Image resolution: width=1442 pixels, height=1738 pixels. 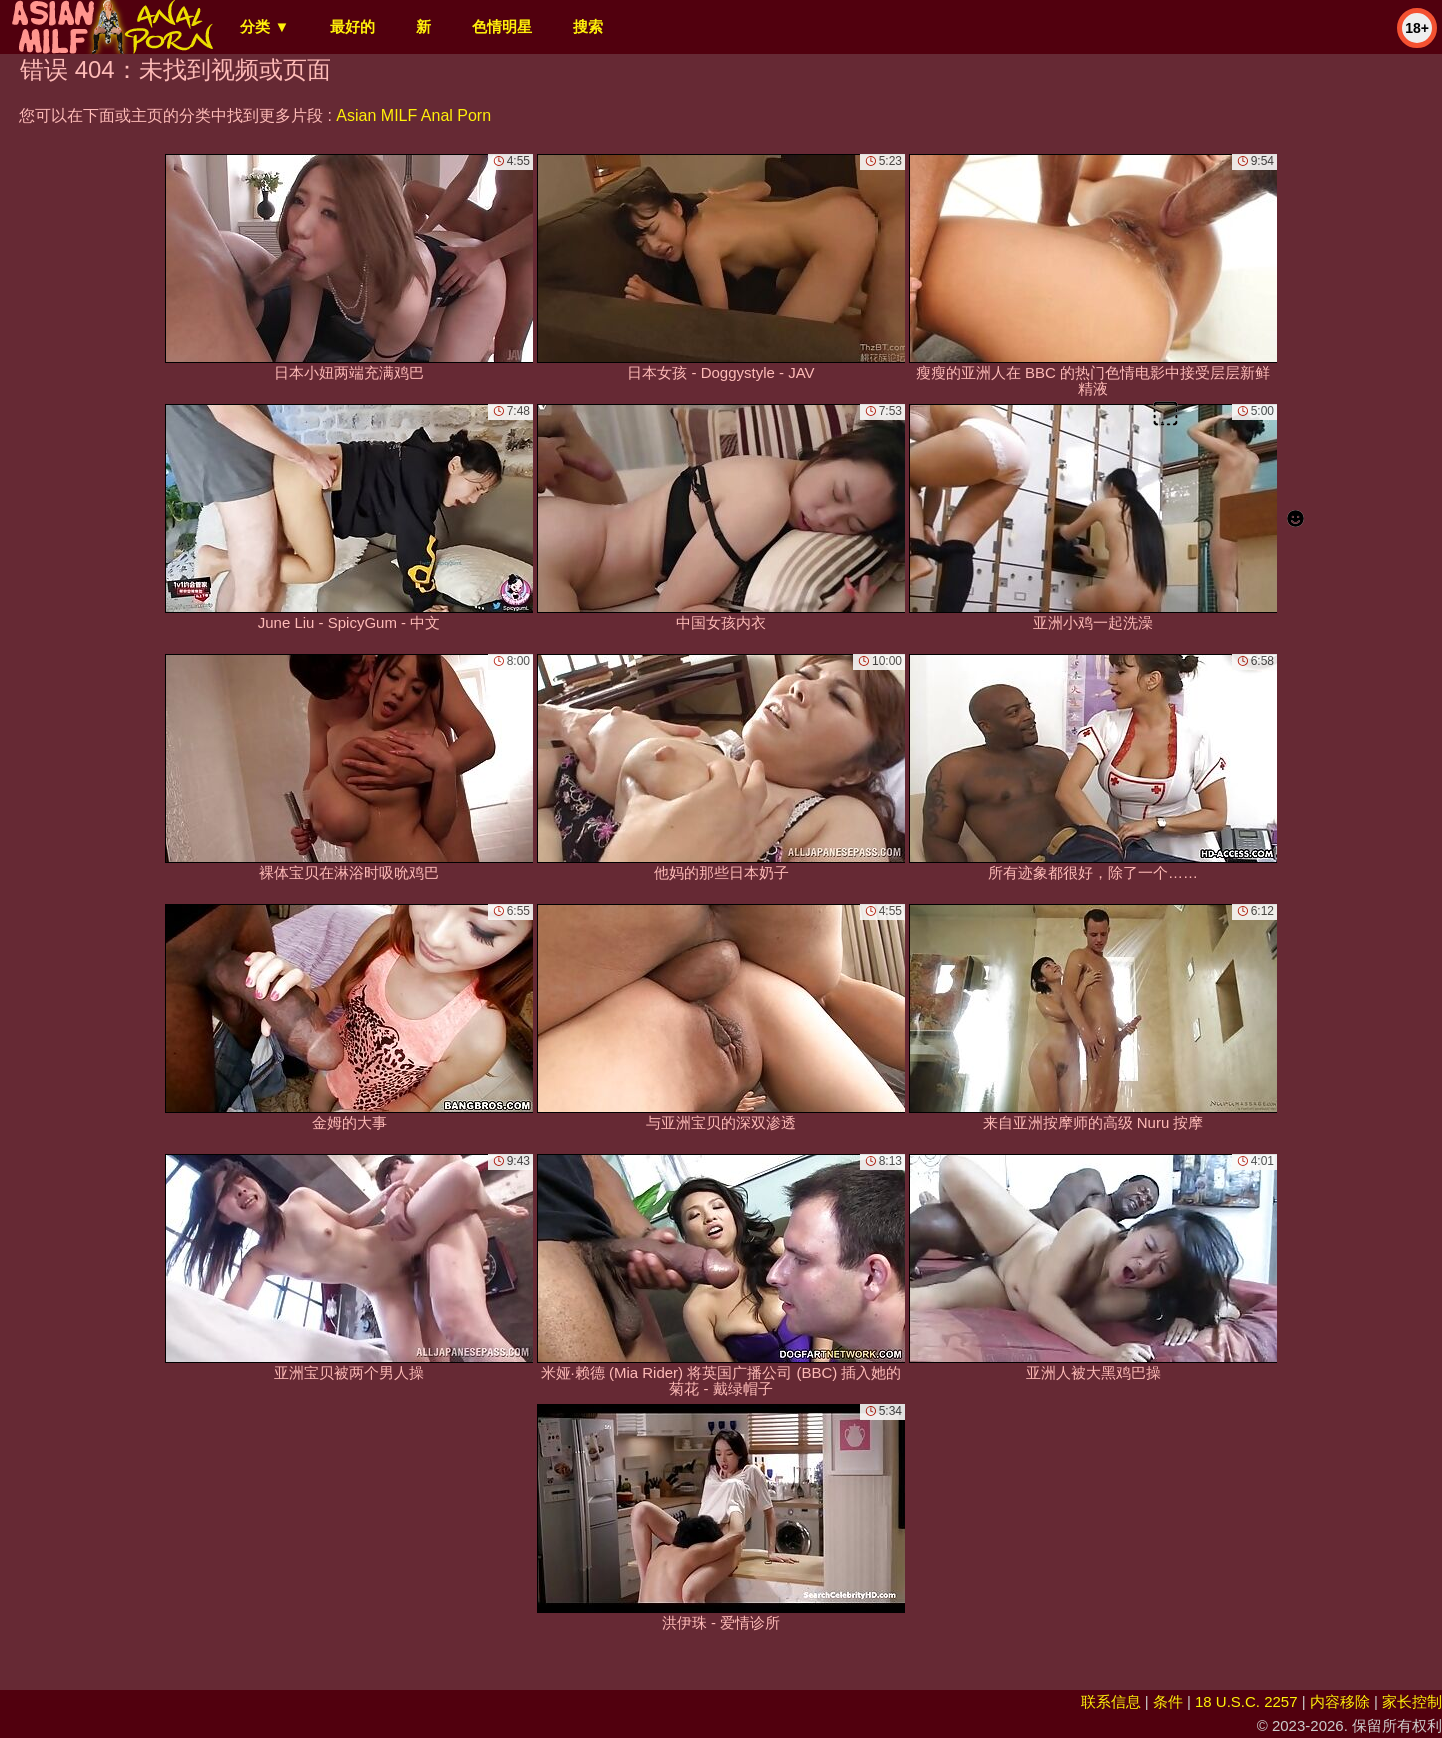 I want to click on expand content to fill available space, so click(x=1165, y=413).